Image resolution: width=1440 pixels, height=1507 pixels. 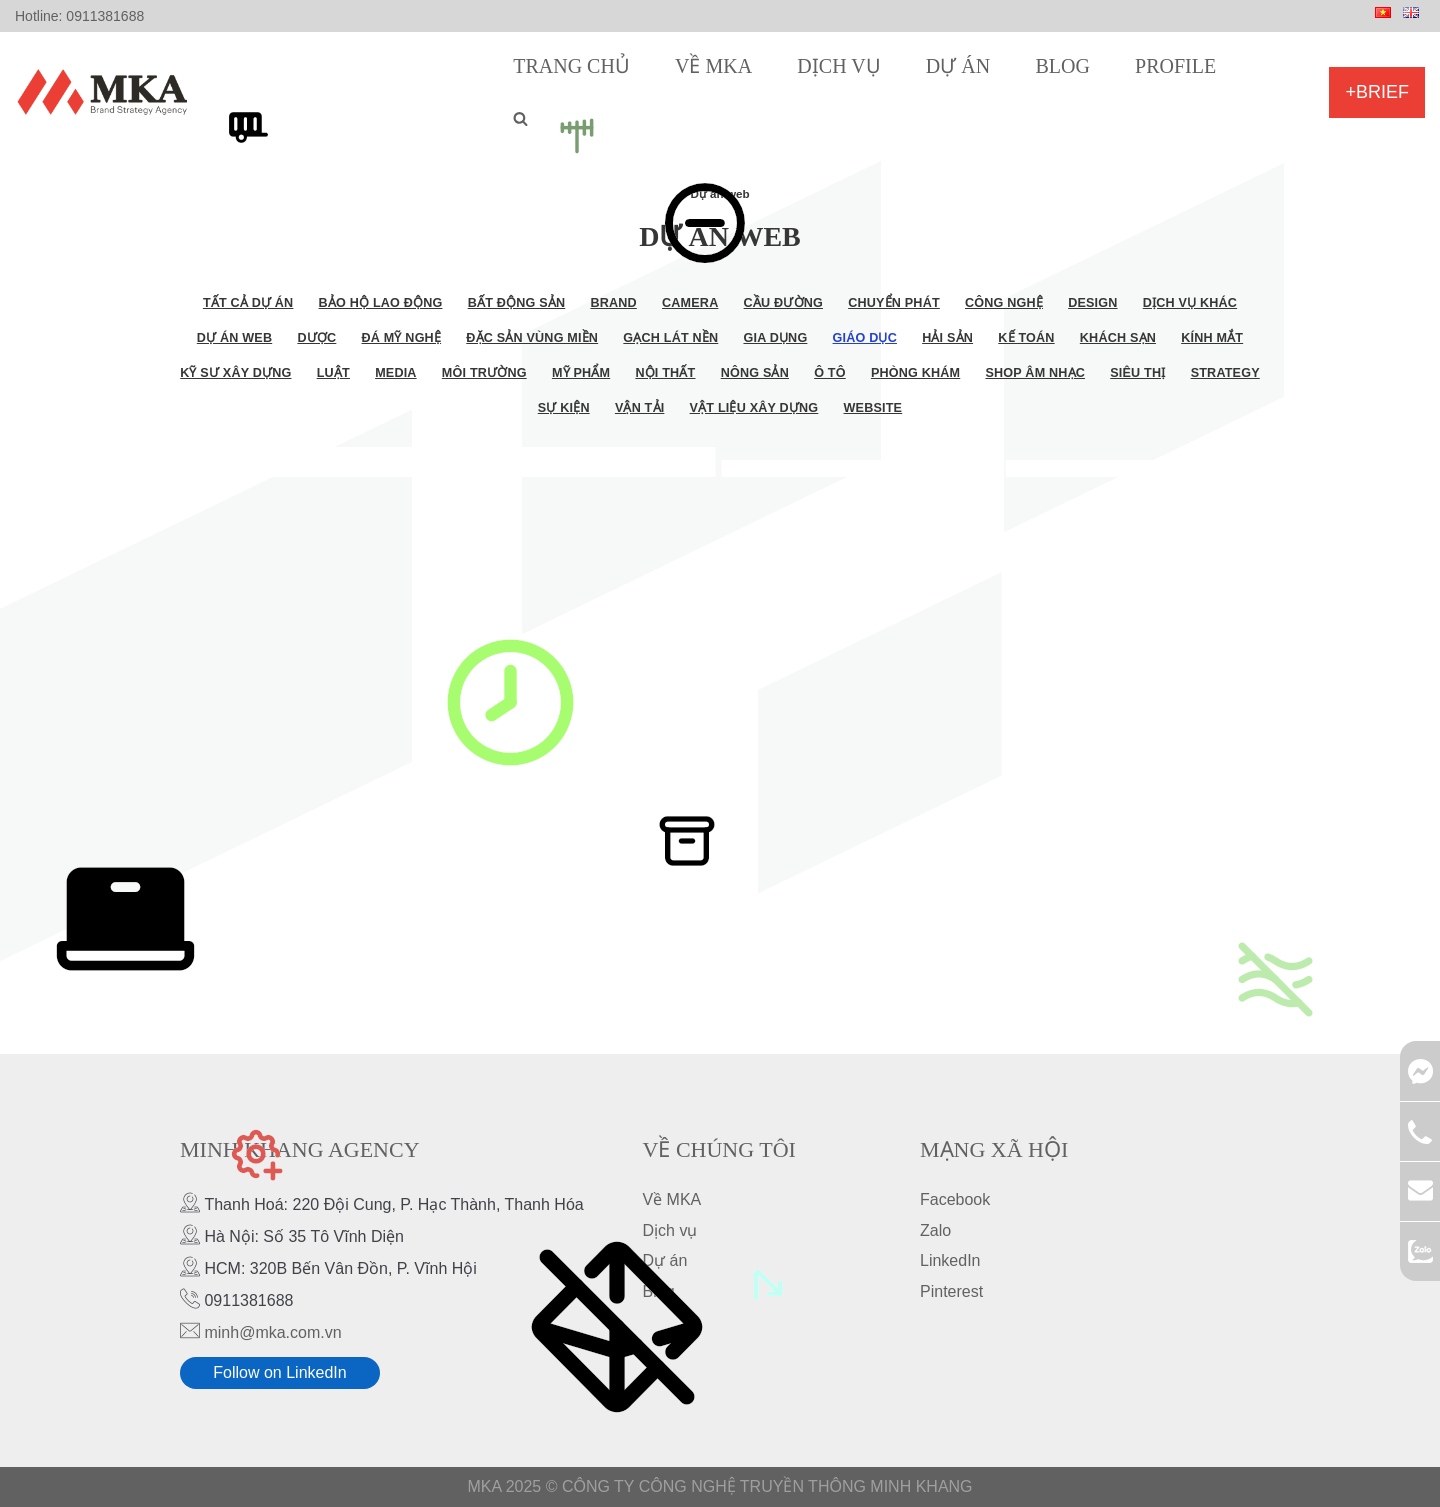 What do you see at coordinates (125, 916) in the screenshot?
I see `switch to desktop view` at bounding box center [125, 916].